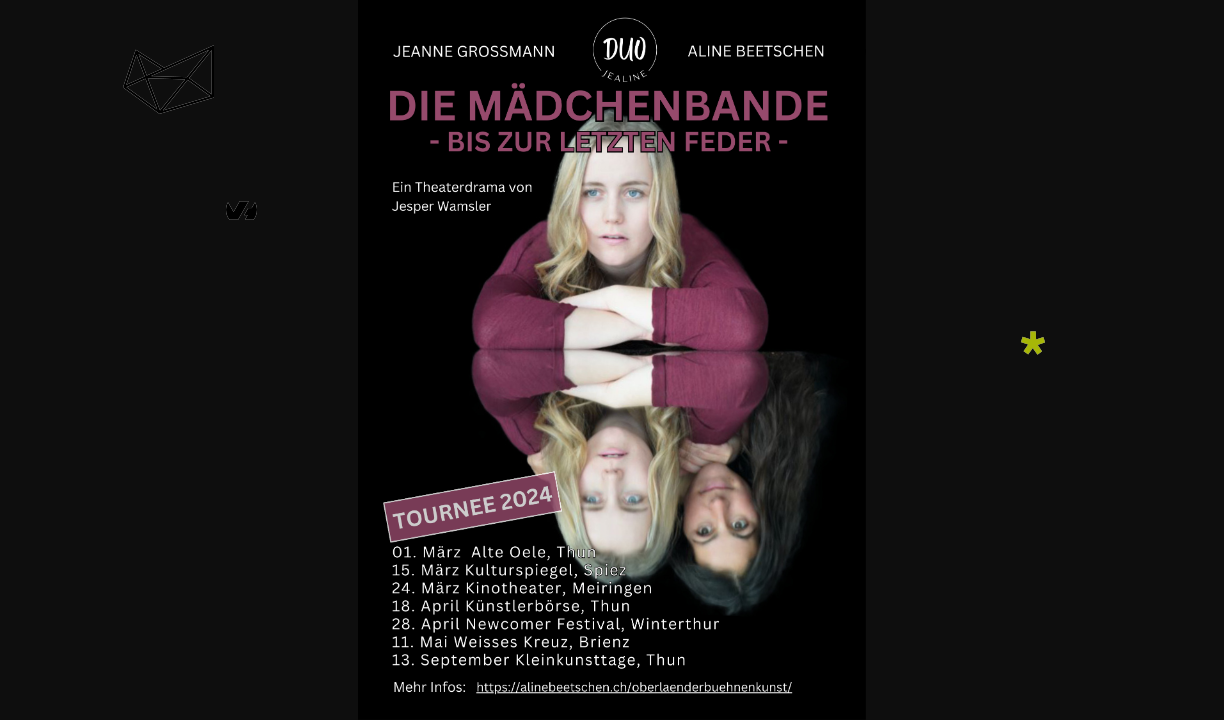  Describe the element at coordinates (241, 210) in the screenshot. I see `OVH cloud hosting services logo` at that location.